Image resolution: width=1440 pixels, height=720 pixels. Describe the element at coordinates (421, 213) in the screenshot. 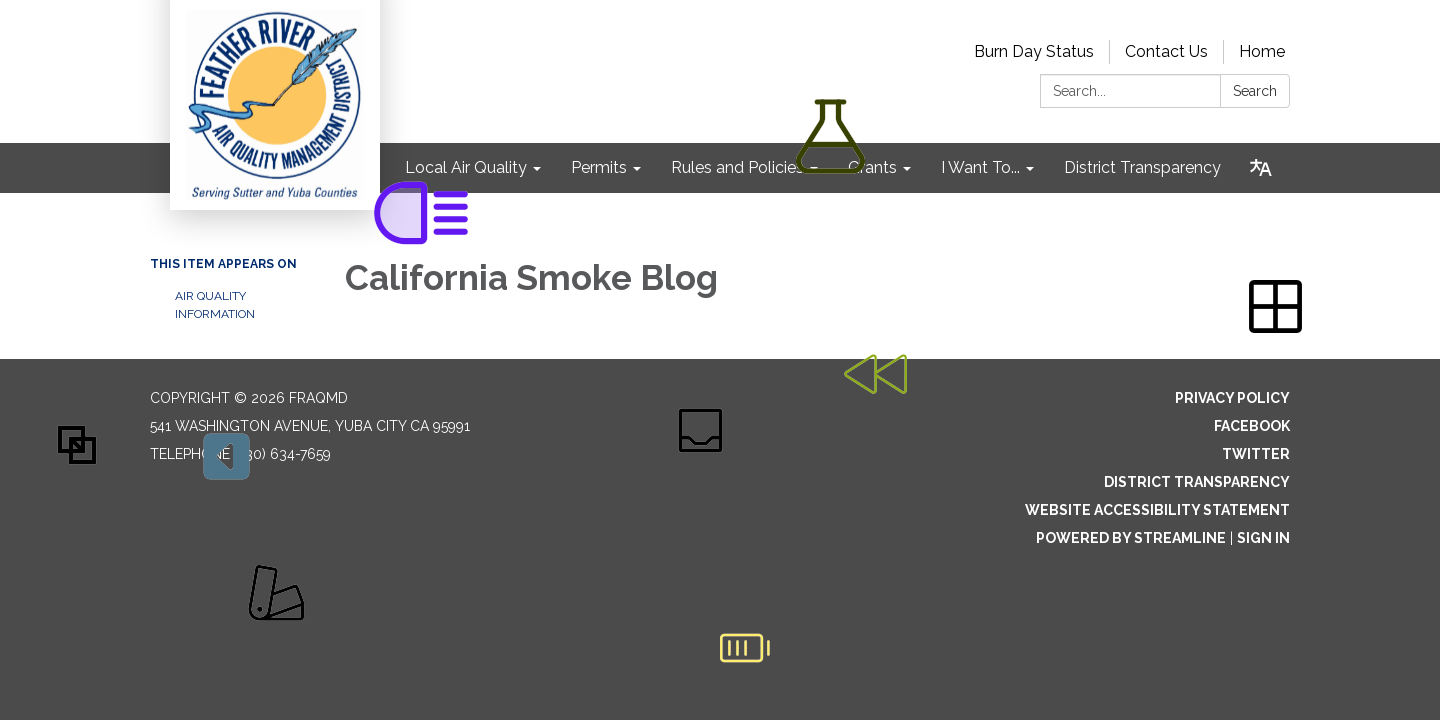

I see `toggle vehicle headlights on/off` at that location.